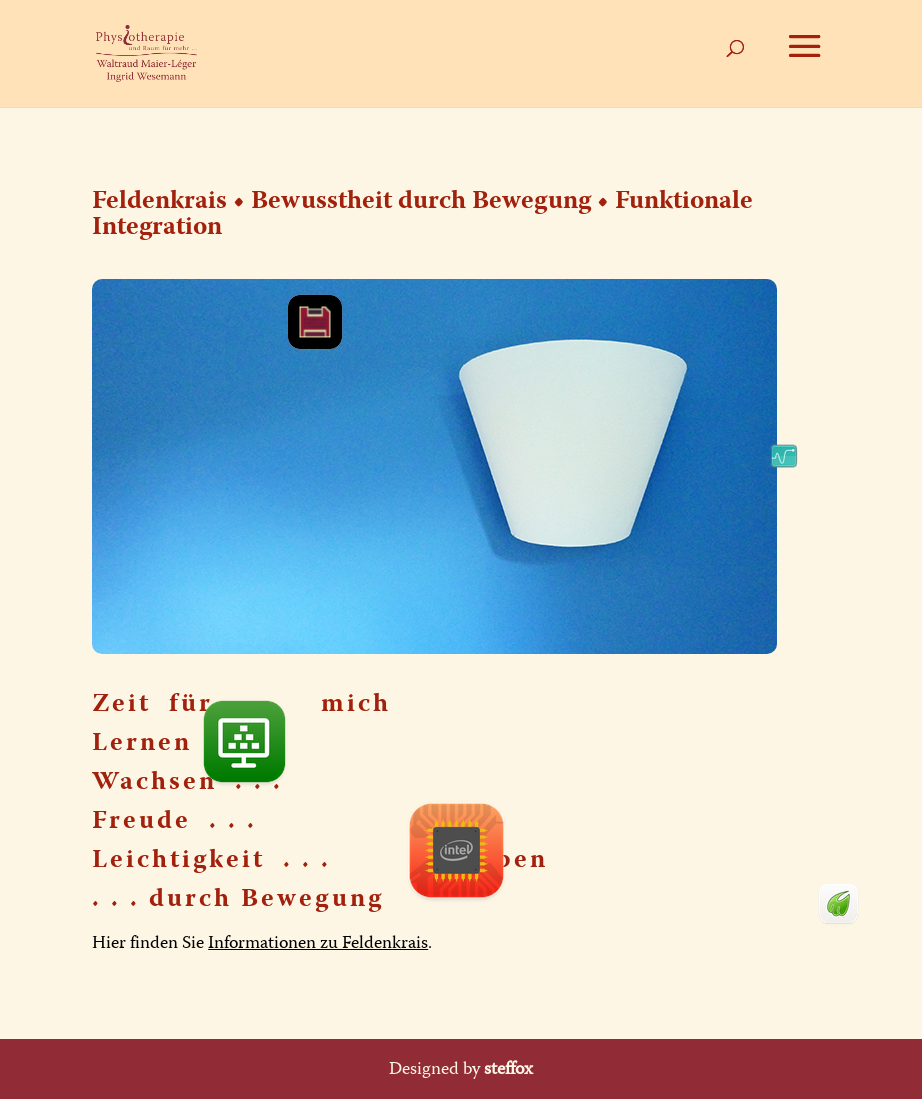  I want to click on open system resource monitor, so click(784, 456).